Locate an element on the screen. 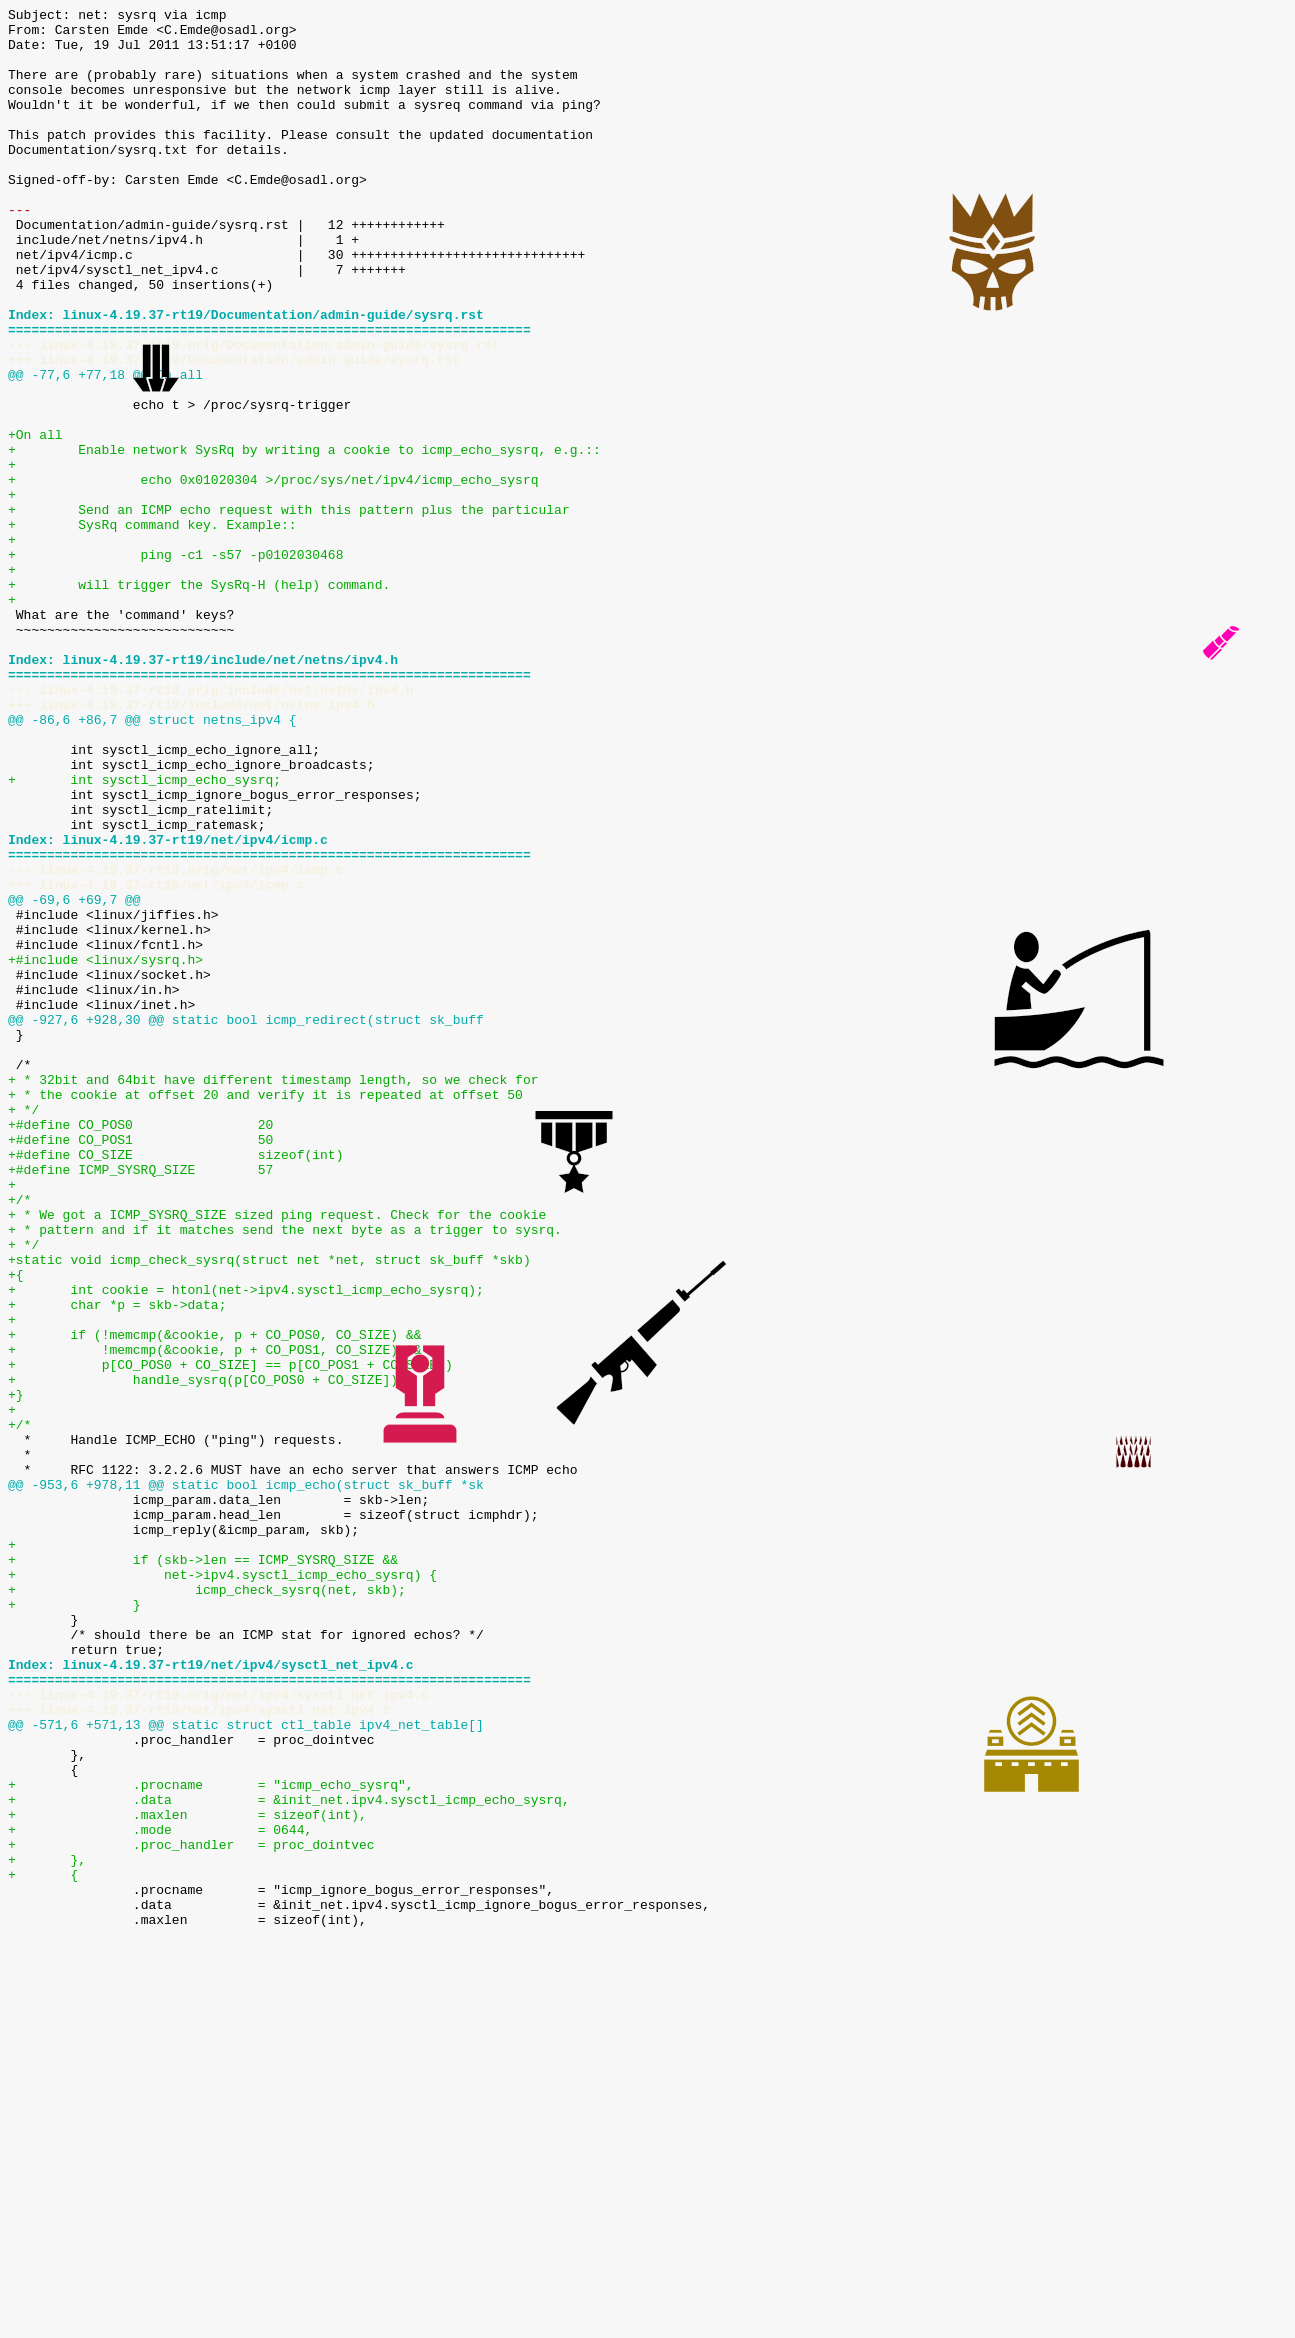  tesla coil or electrical equipment icon is located at coordinates (420, 1394).